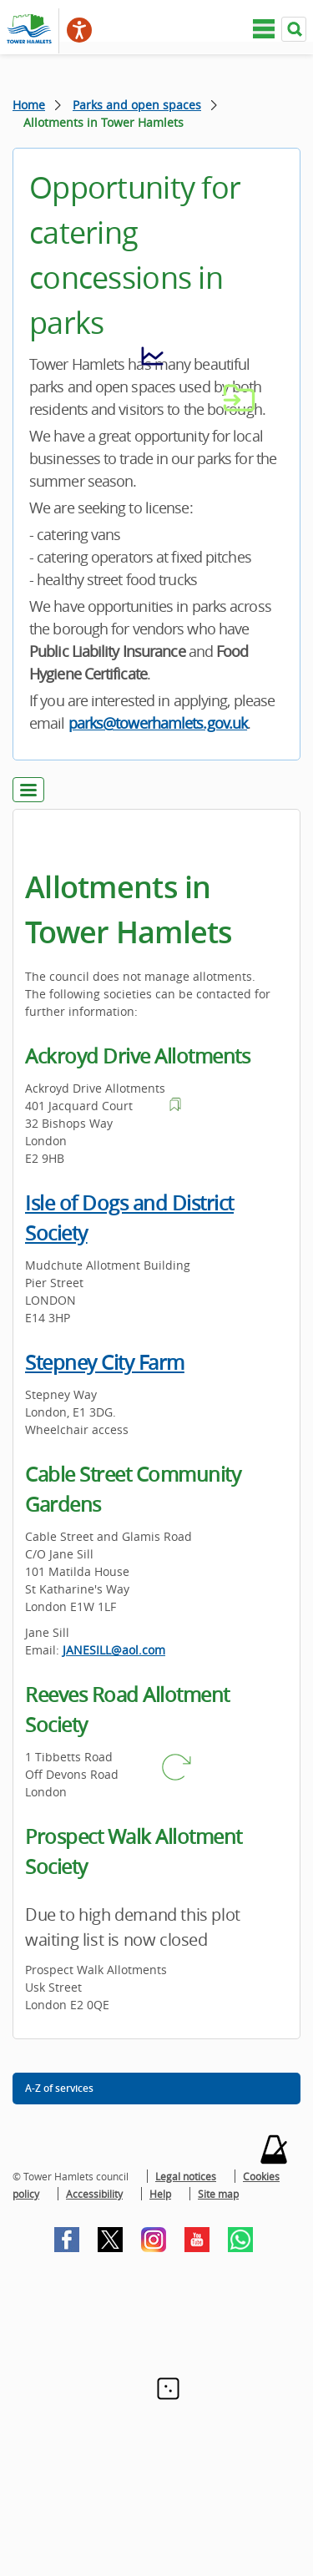 The image size is (313, 2576). Describe the element at coordinates (168, 2388) in the screenshot. I see `roll dice or generate random number` at that location.